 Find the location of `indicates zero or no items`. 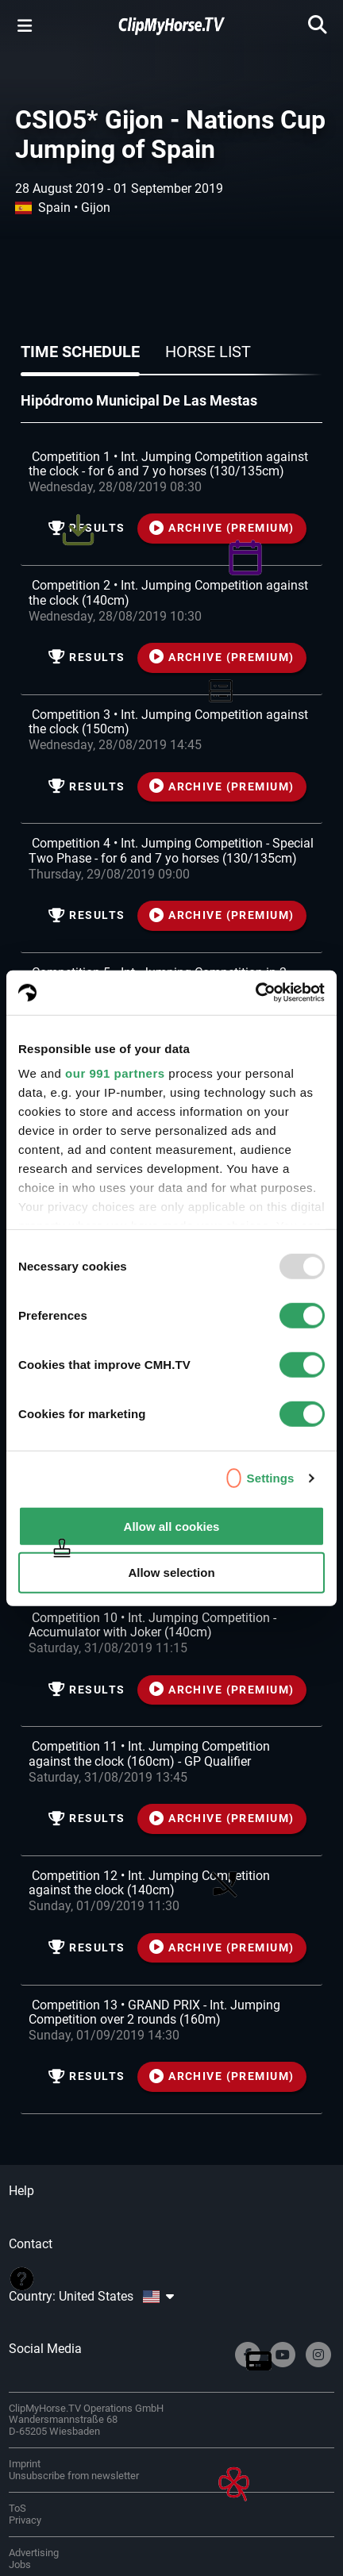

indicates zero or no items is located at coordinates (233, 1478).